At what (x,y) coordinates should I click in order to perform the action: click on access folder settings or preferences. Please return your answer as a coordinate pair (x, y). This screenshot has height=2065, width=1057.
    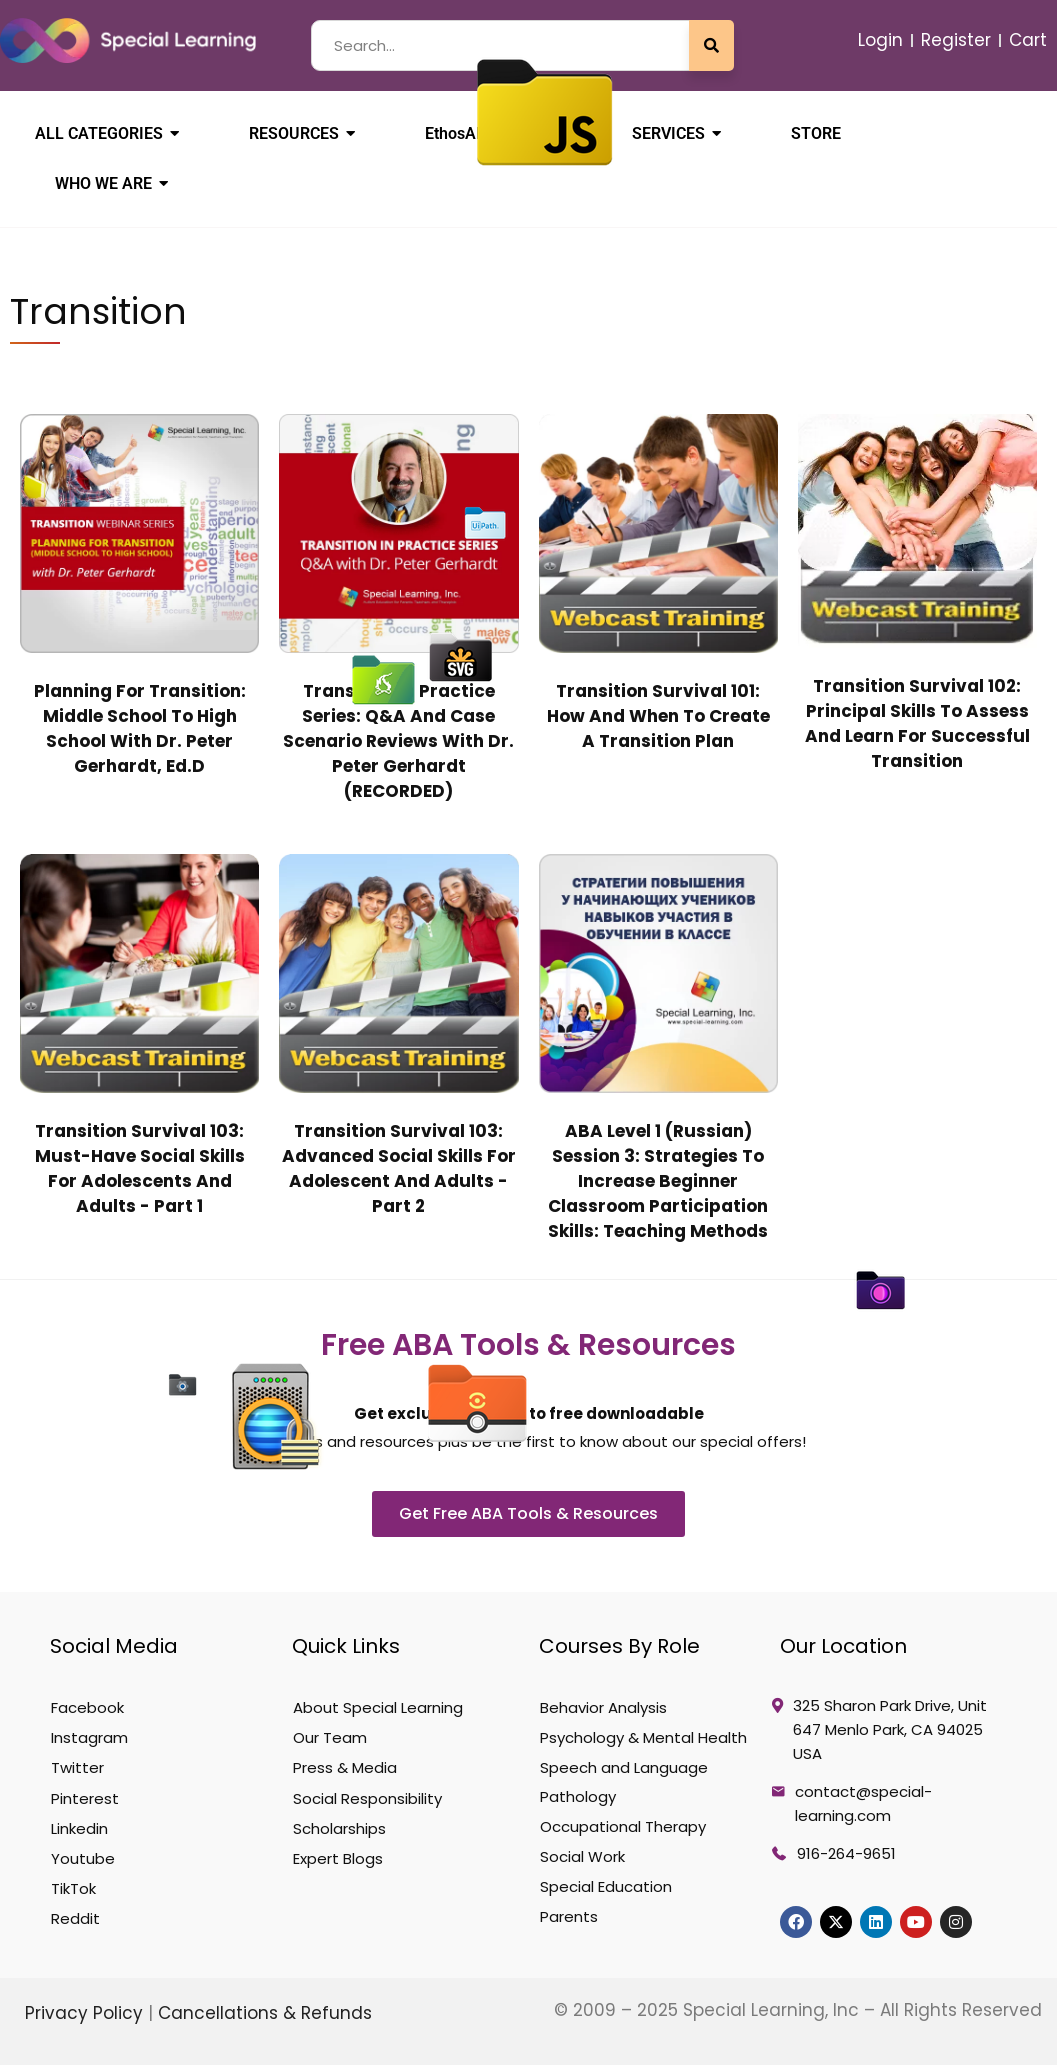
    Looking at the image, I should click on (182, 1385).